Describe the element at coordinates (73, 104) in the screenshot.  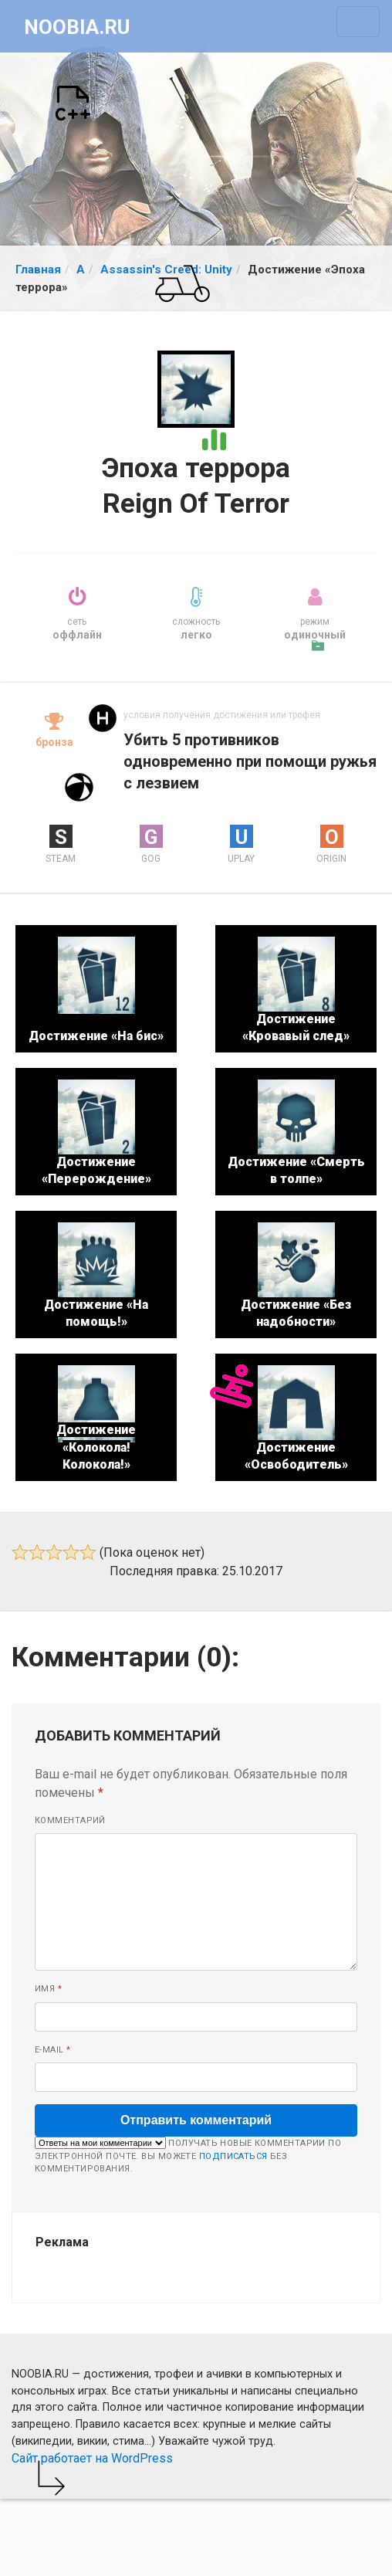
I see `a C++ source code file` at that location.